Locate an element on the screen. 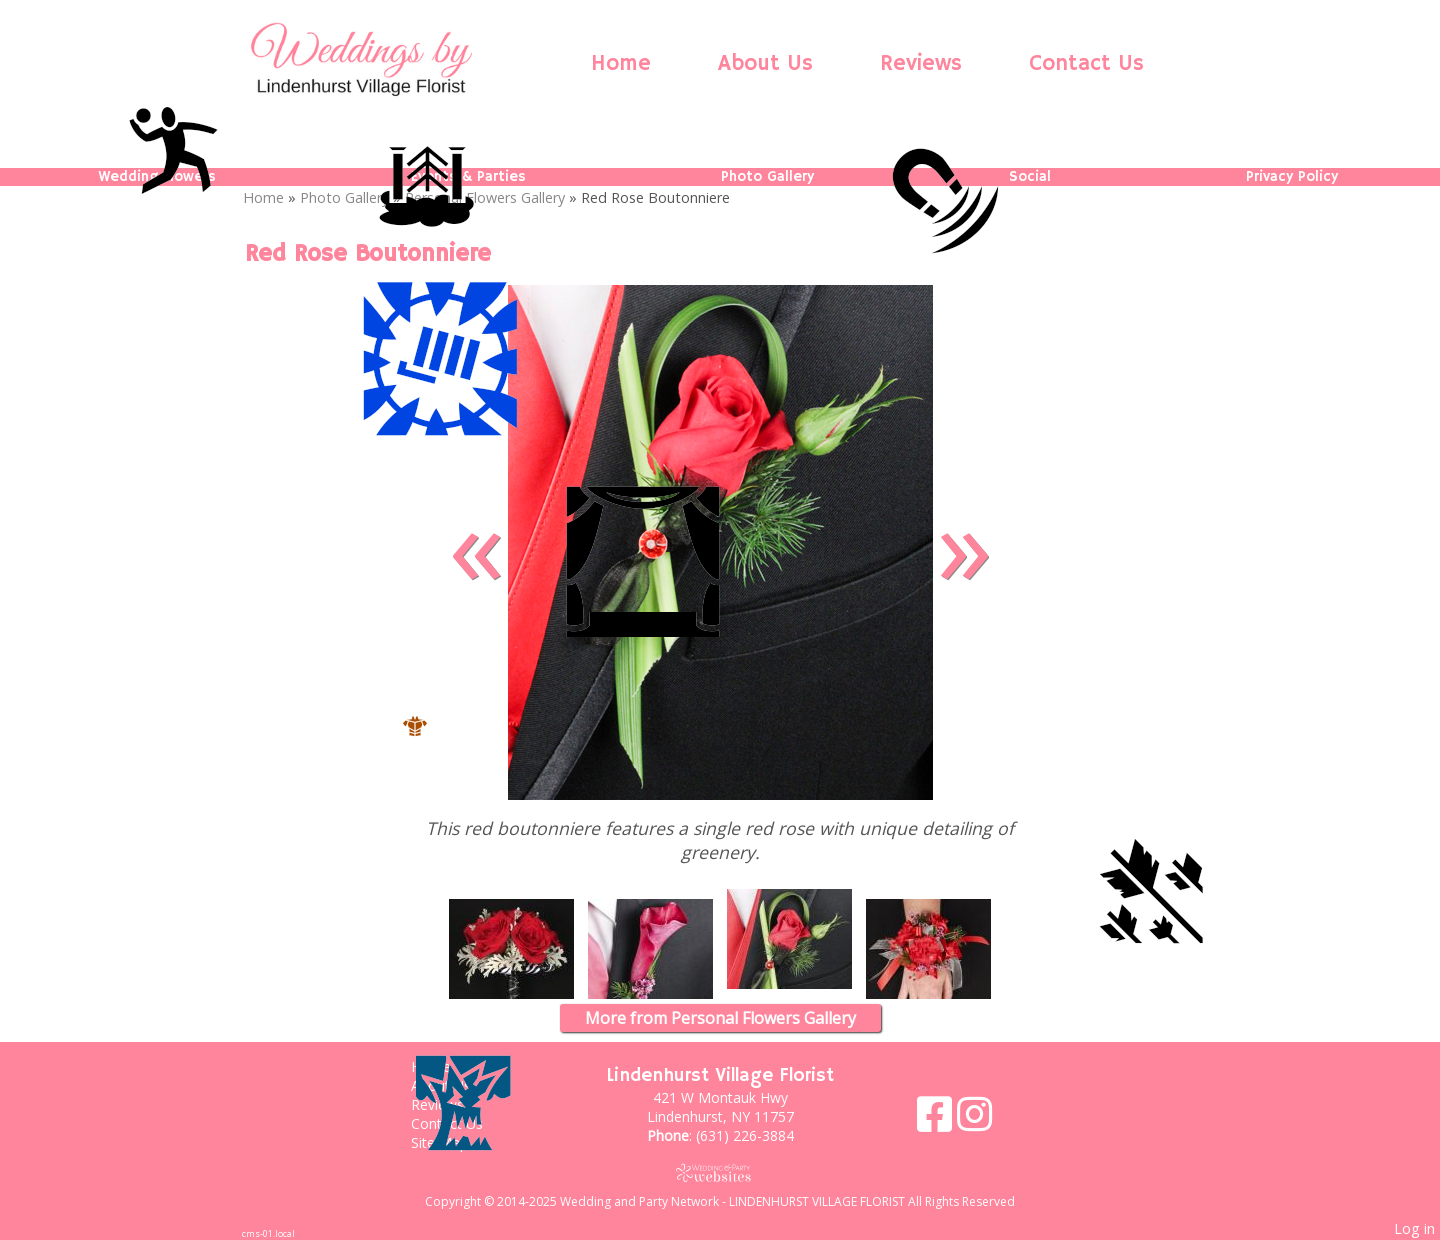 Image resolution: width=1440 pixels, height=1240 pixels. access afterlife or celestial realm in game is located at coordinates (427, 186).